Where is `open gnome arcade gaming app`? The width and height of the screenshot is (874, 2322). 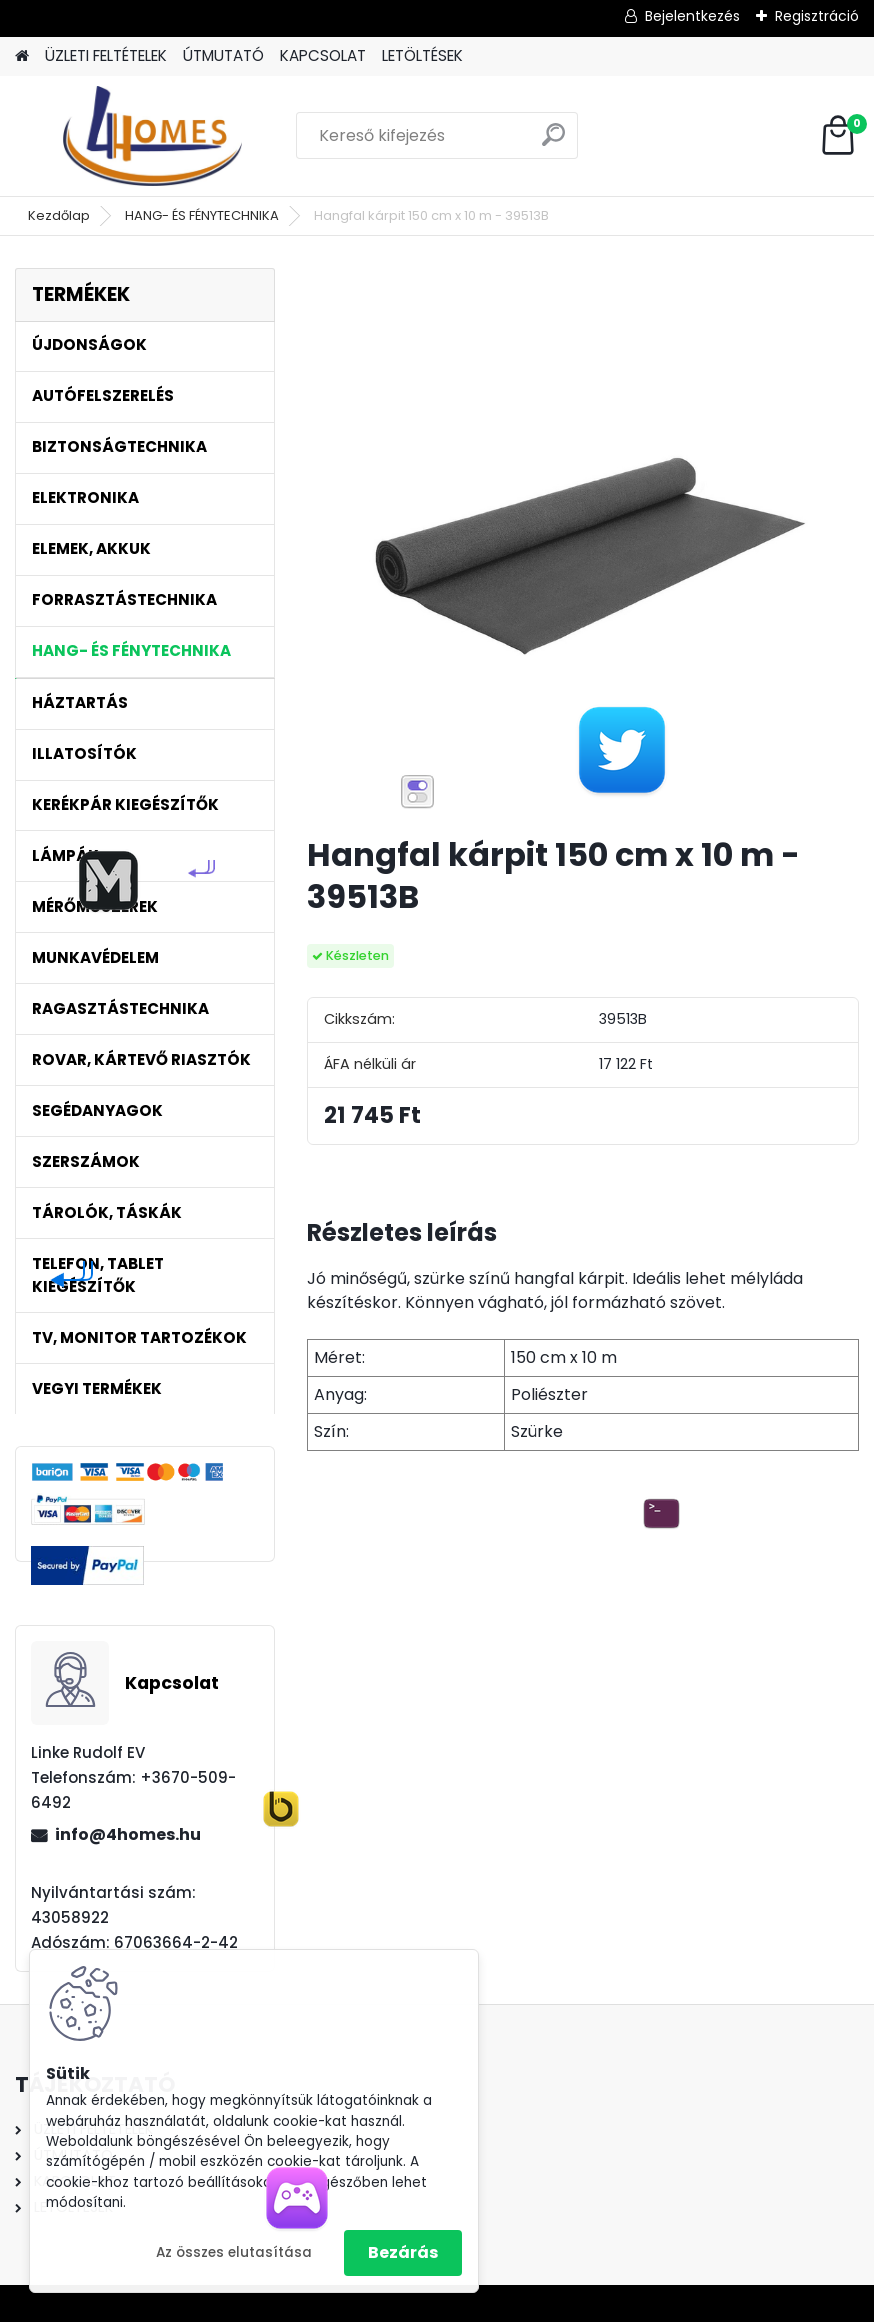 open gnome arcade gaming app is located at coordinates (297, 2198).